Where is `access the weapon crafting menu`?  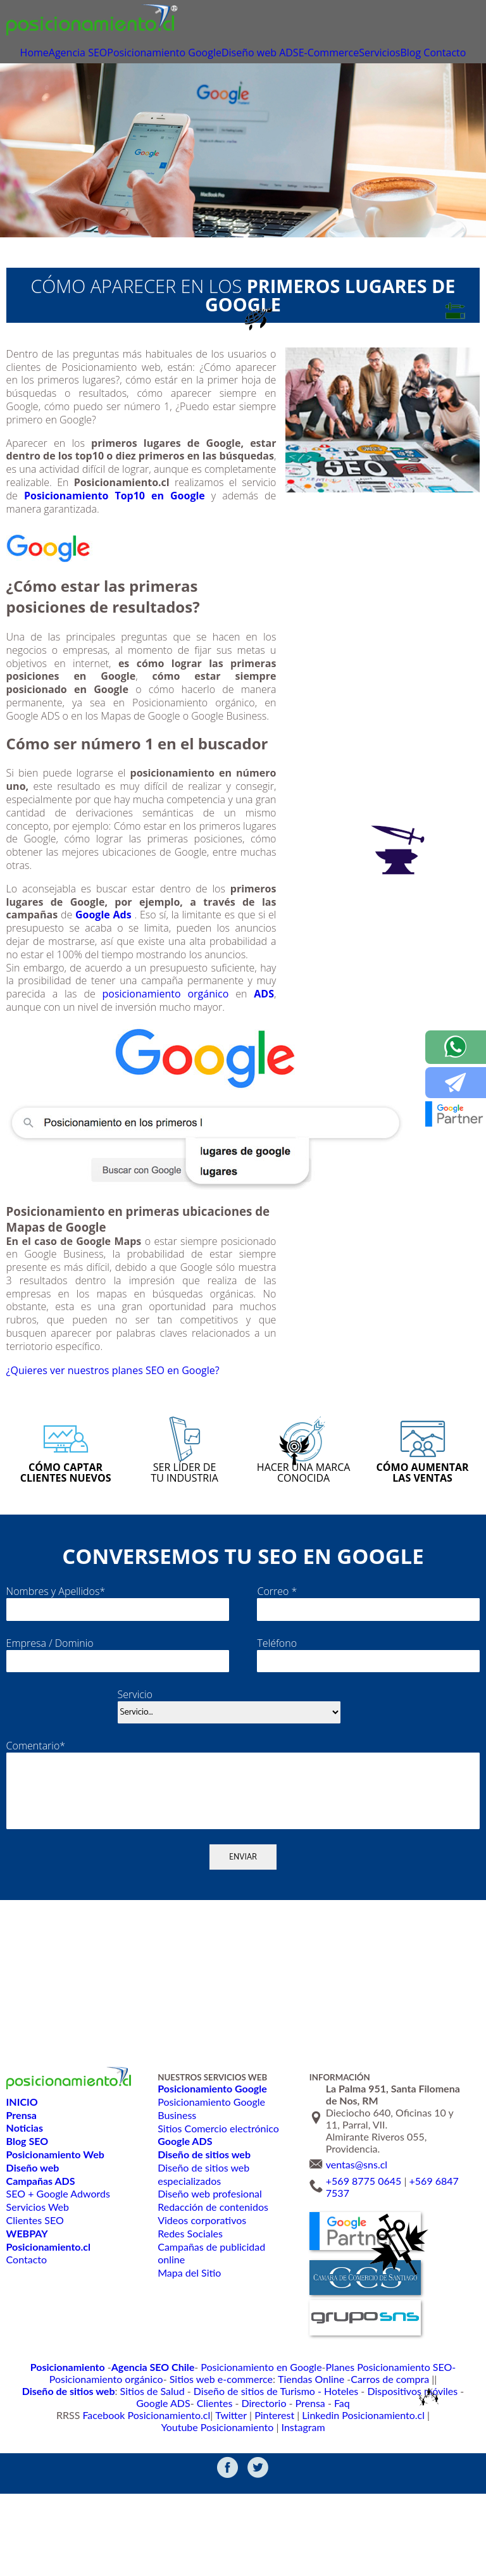
access the weapon crafting menu is located at coordinates (397, 847).